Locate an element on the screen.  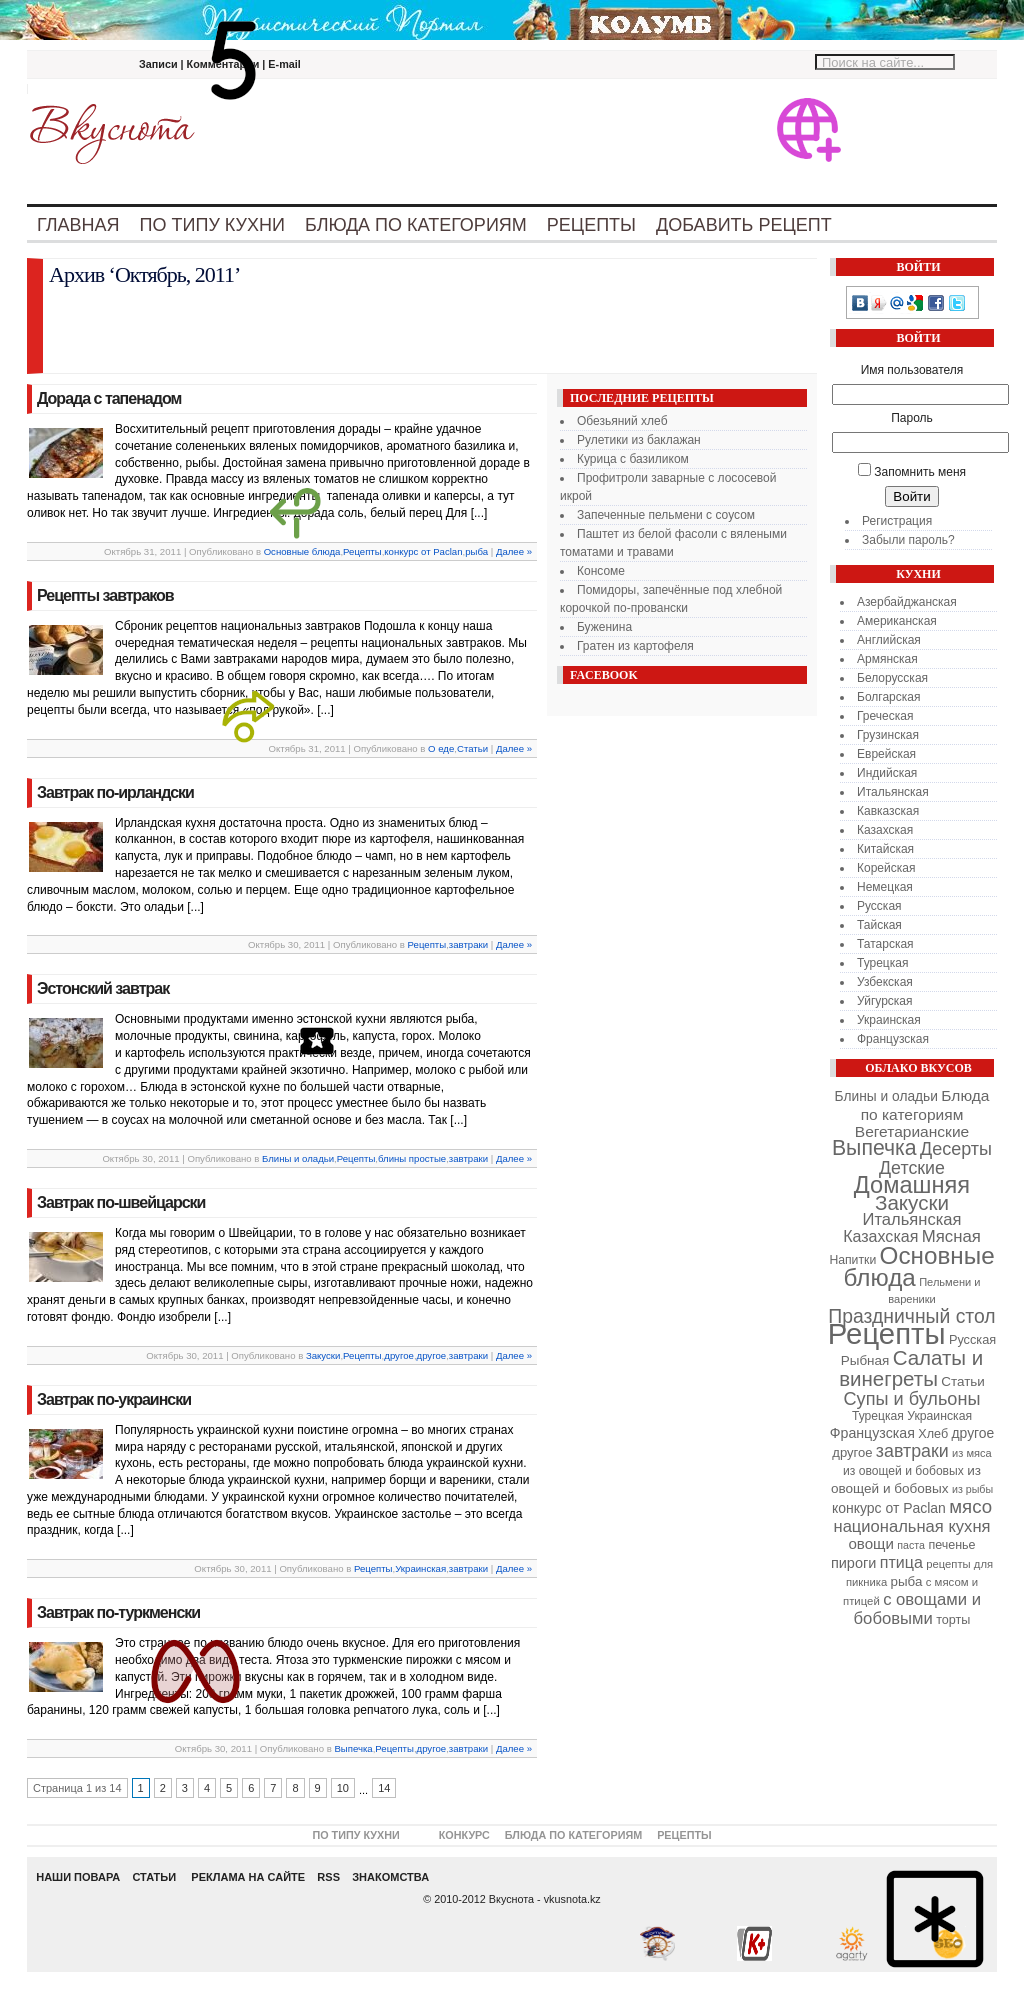
start a live share session is located at coordinates (248, 716).